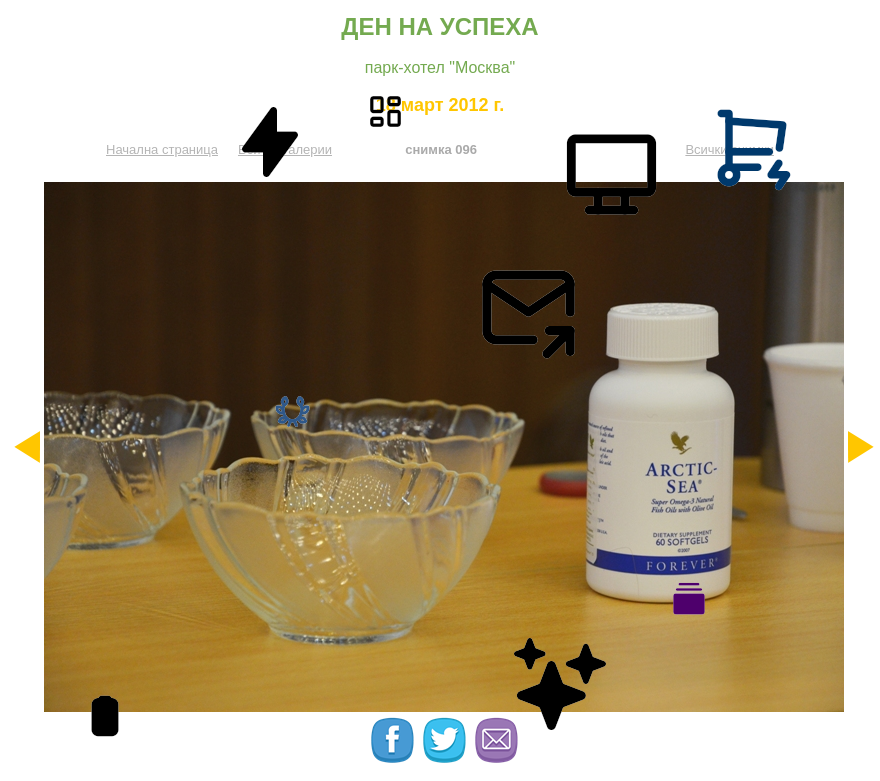 The image size is (880, 781). What do you see at coordinates (105, 716) in the screenshot?
I see `indicates full battery charge status` at bounding box center [105, 716].